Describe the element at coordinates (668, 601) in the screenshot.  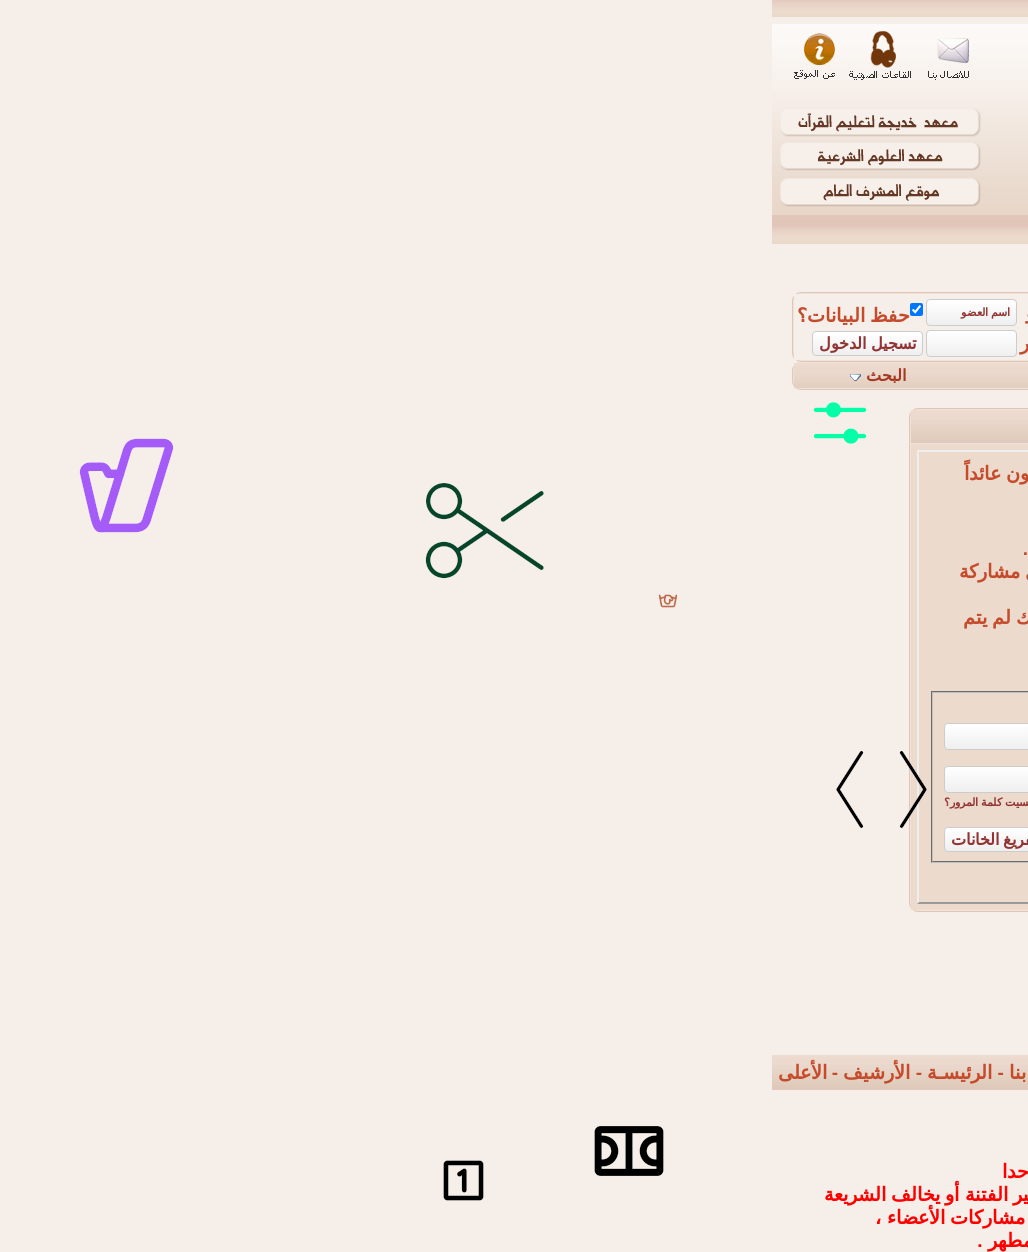
I see `wash hands reminder or hygiene indicator` at that location.